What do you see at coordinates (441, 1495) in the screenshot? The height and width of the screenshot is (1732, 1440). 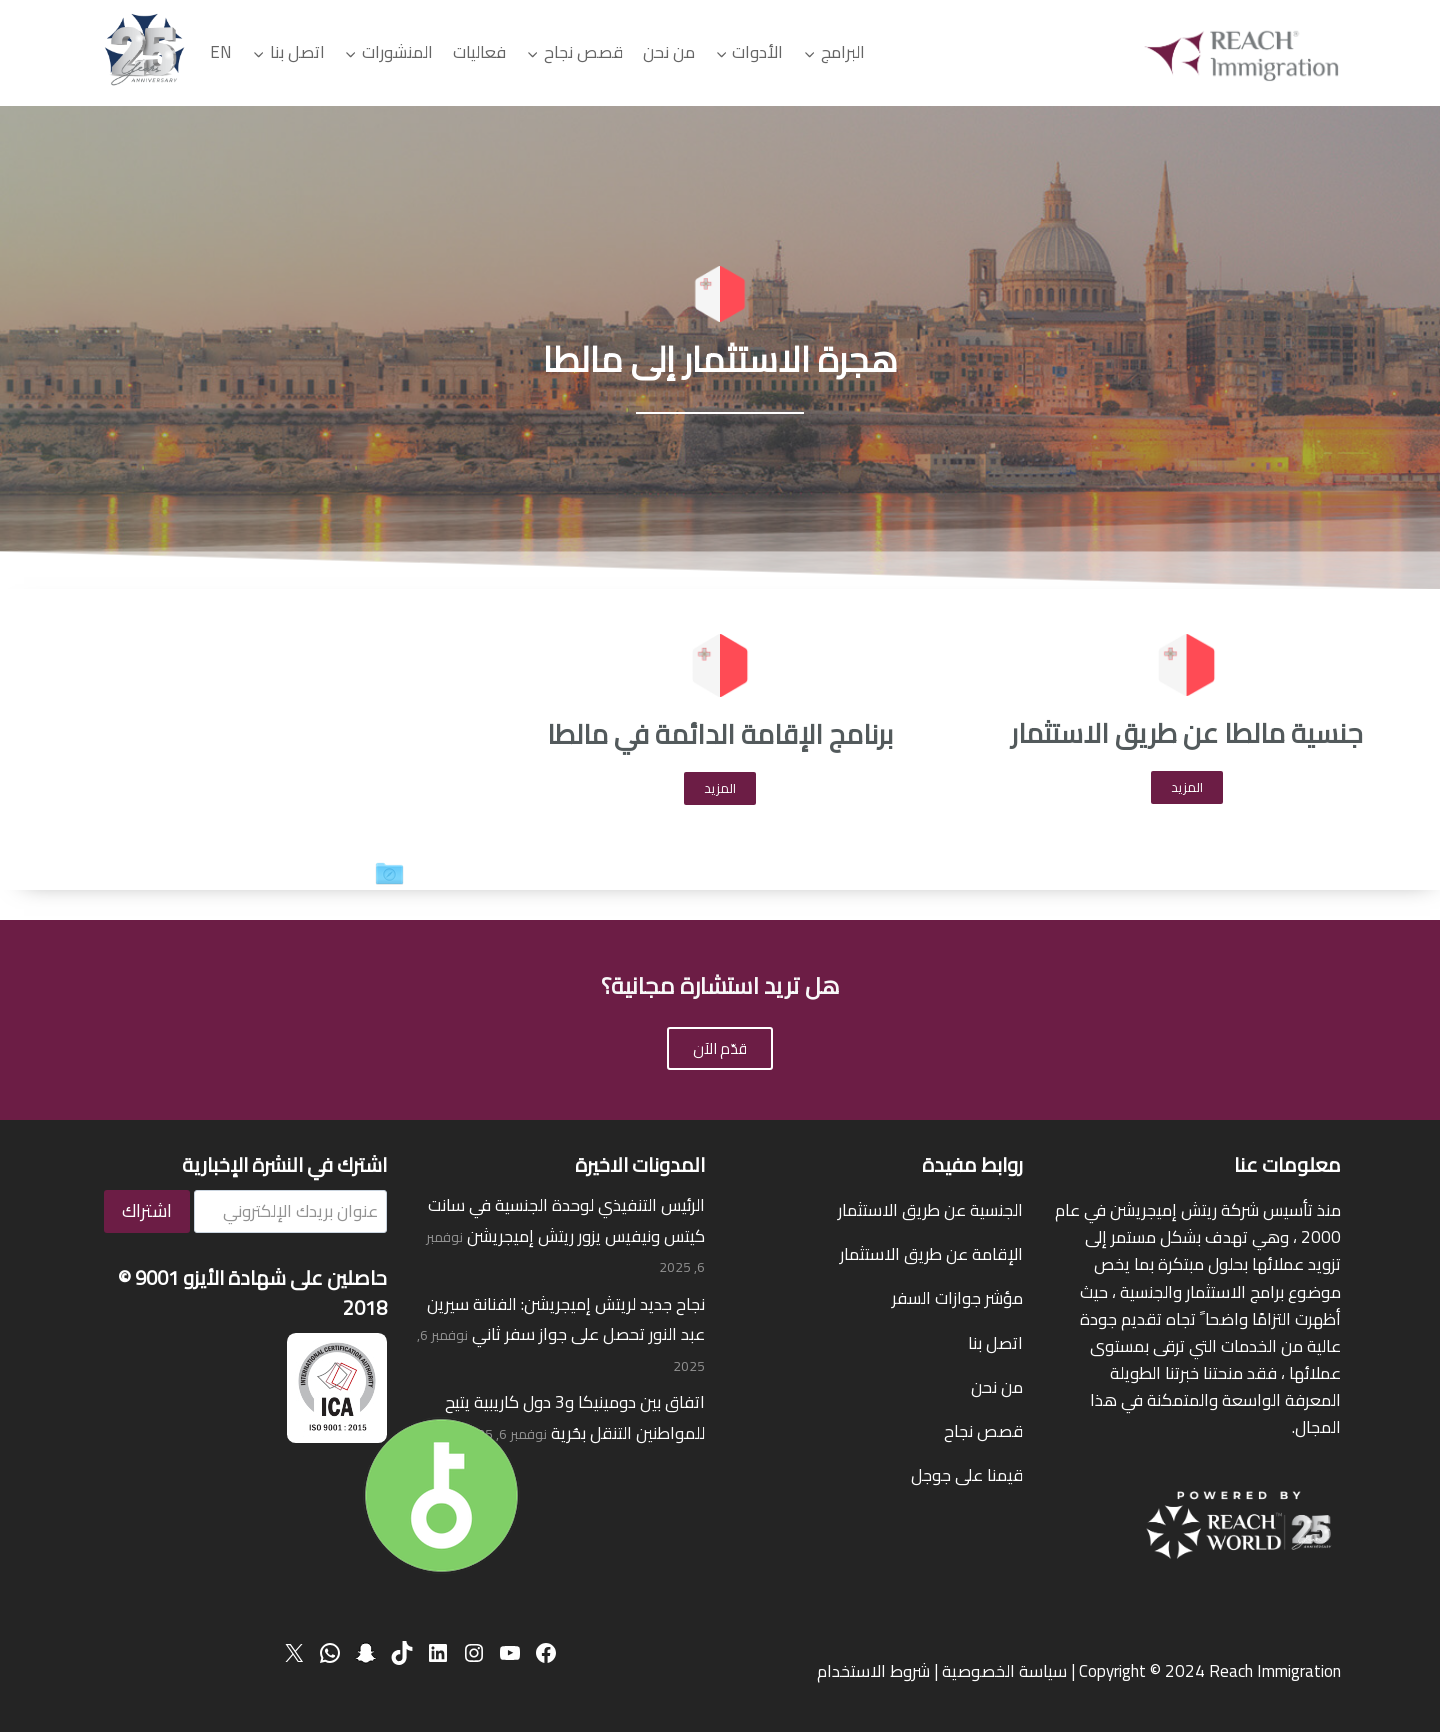 I see `indicates an unlocked or decrypted file/folder` at bounding box center [441, 1495].